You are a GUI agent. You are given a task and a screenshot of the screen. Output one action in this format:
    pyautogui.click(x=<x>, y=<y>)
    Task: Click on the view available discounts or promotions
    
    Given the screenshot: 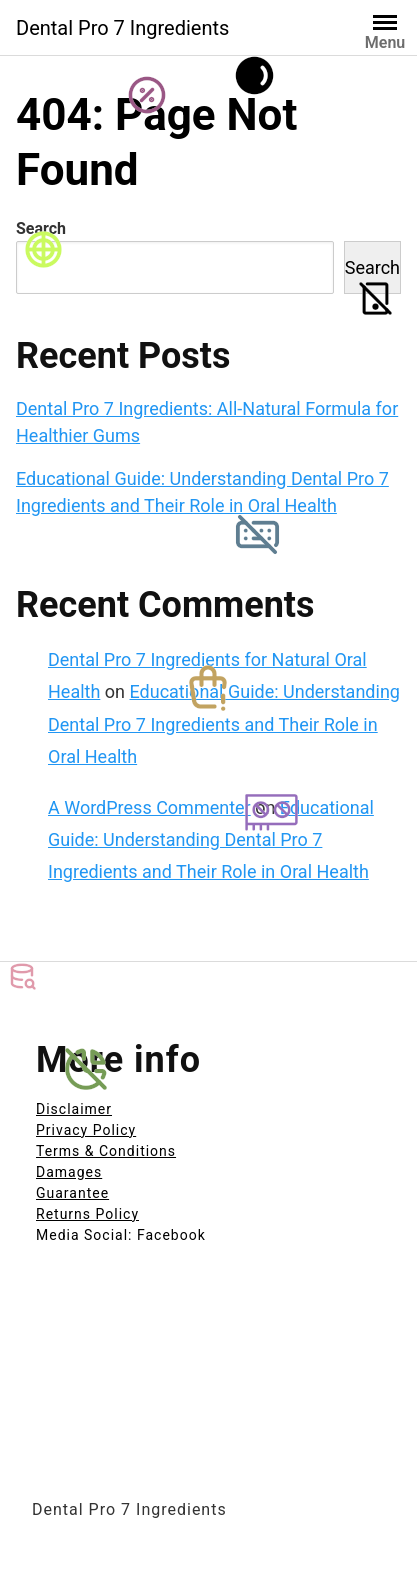 What is the action you would take?
    pyautogui.click(x=147, y=95)
    